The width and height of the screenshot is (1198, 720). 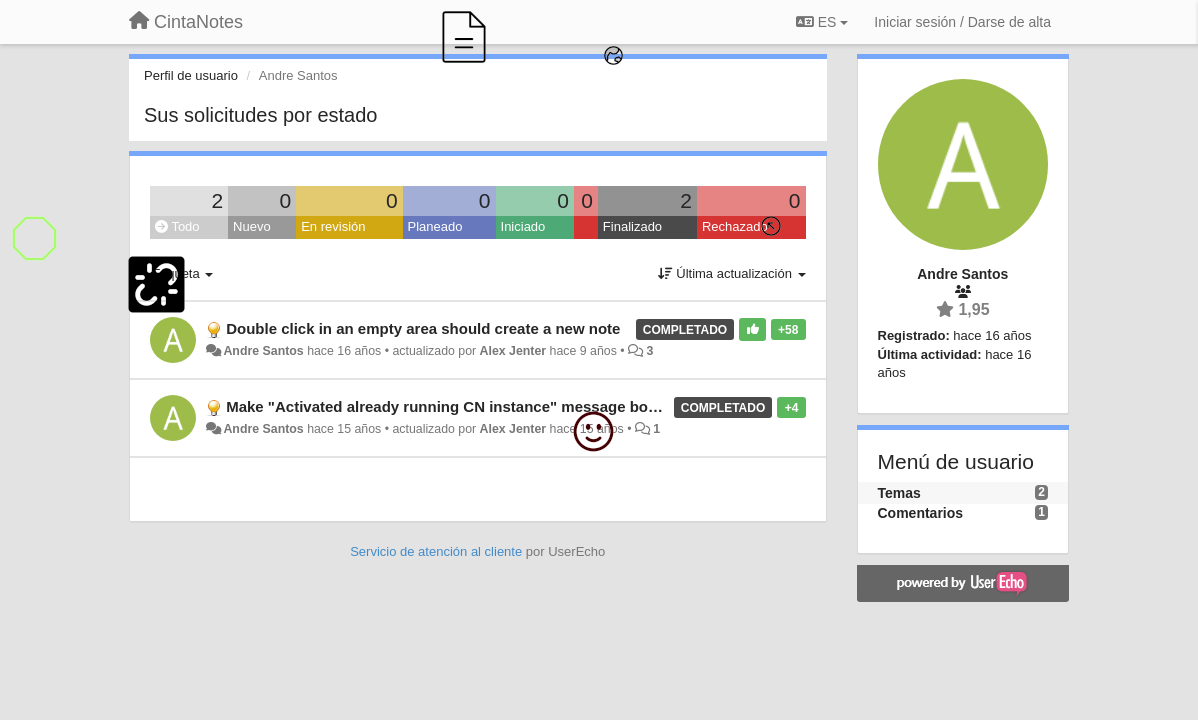 What do you see at coordinates (593, 431) in the screenshot?
I see `add an emoji or reaction` at bounding box center [593, 431].